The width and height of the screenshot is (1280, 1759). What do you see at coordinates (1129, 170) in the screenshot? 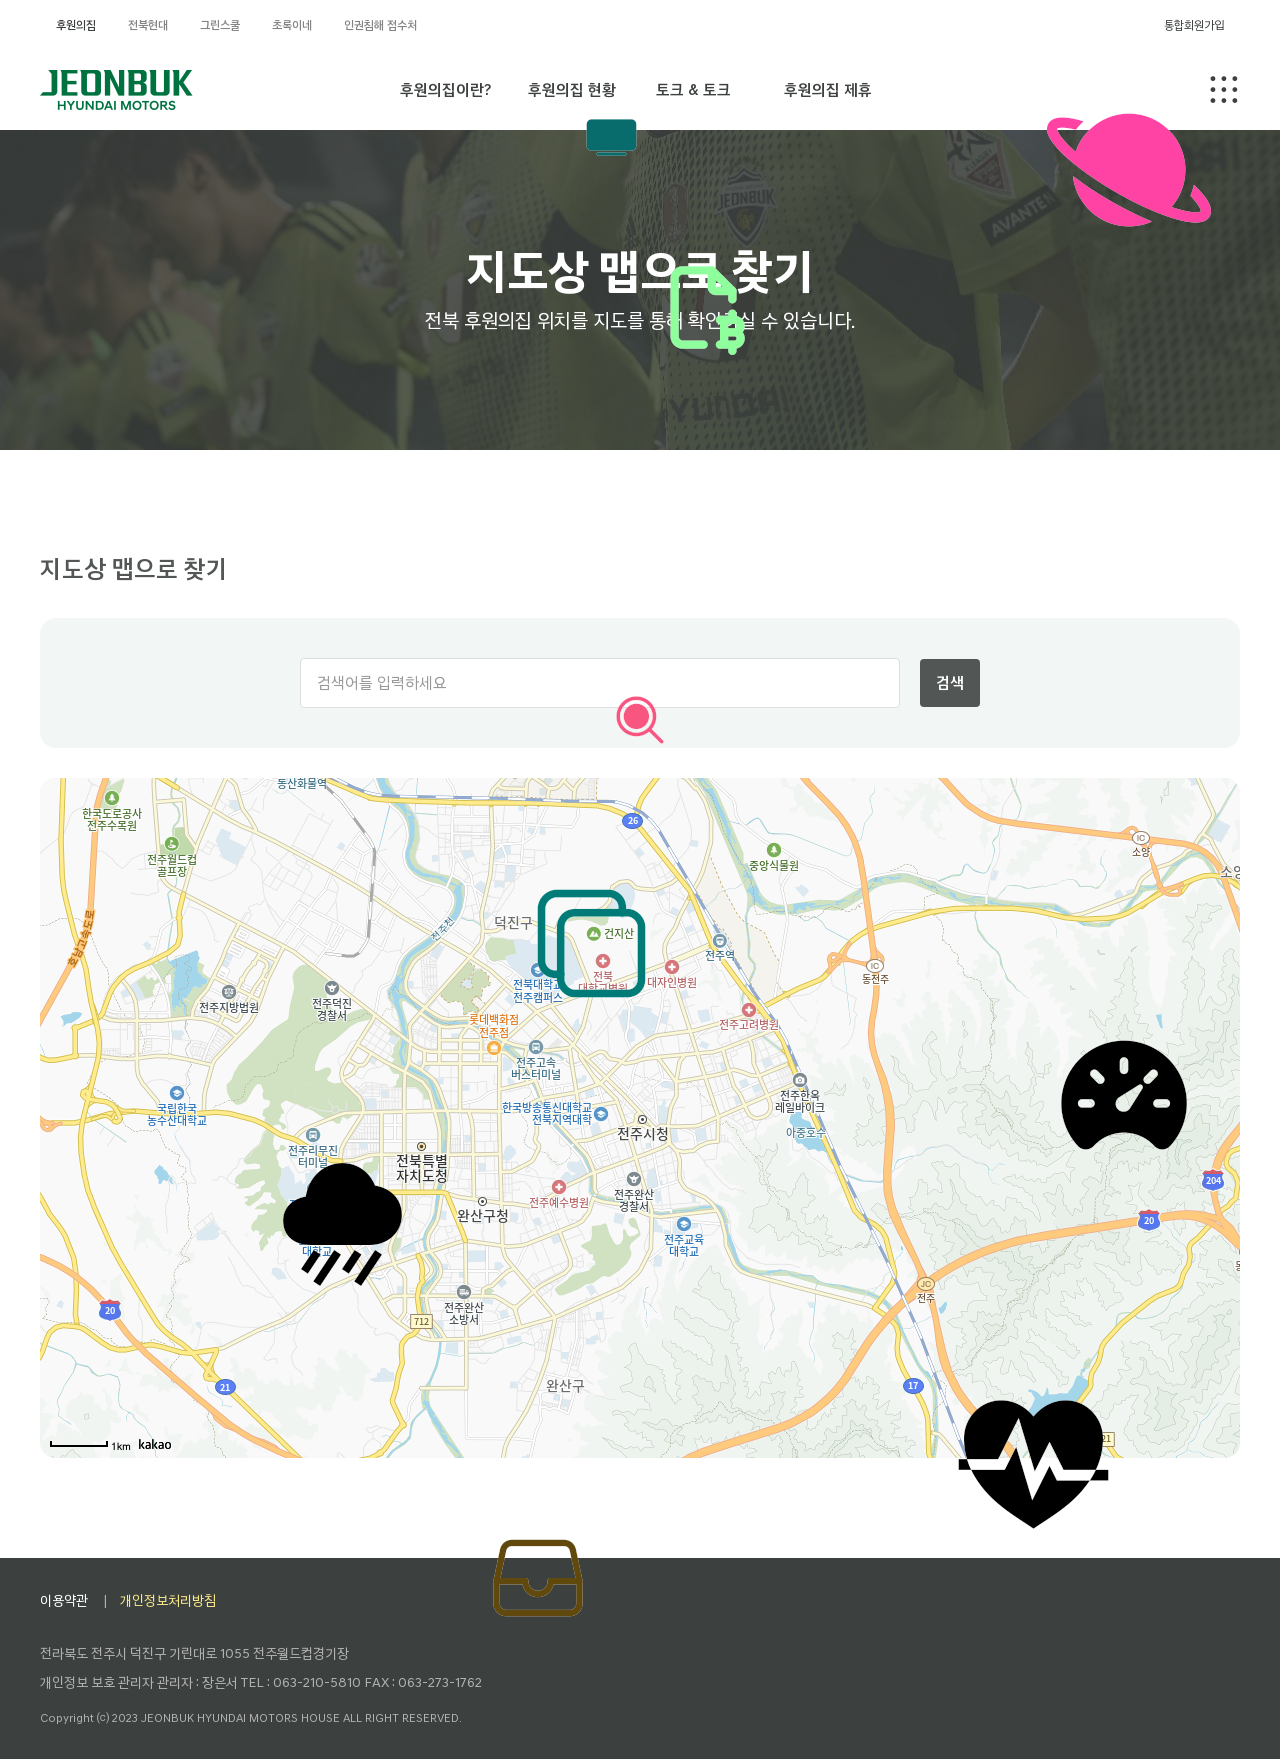
I see `explore global or worldwide content` at bounding box center [1129, 170].